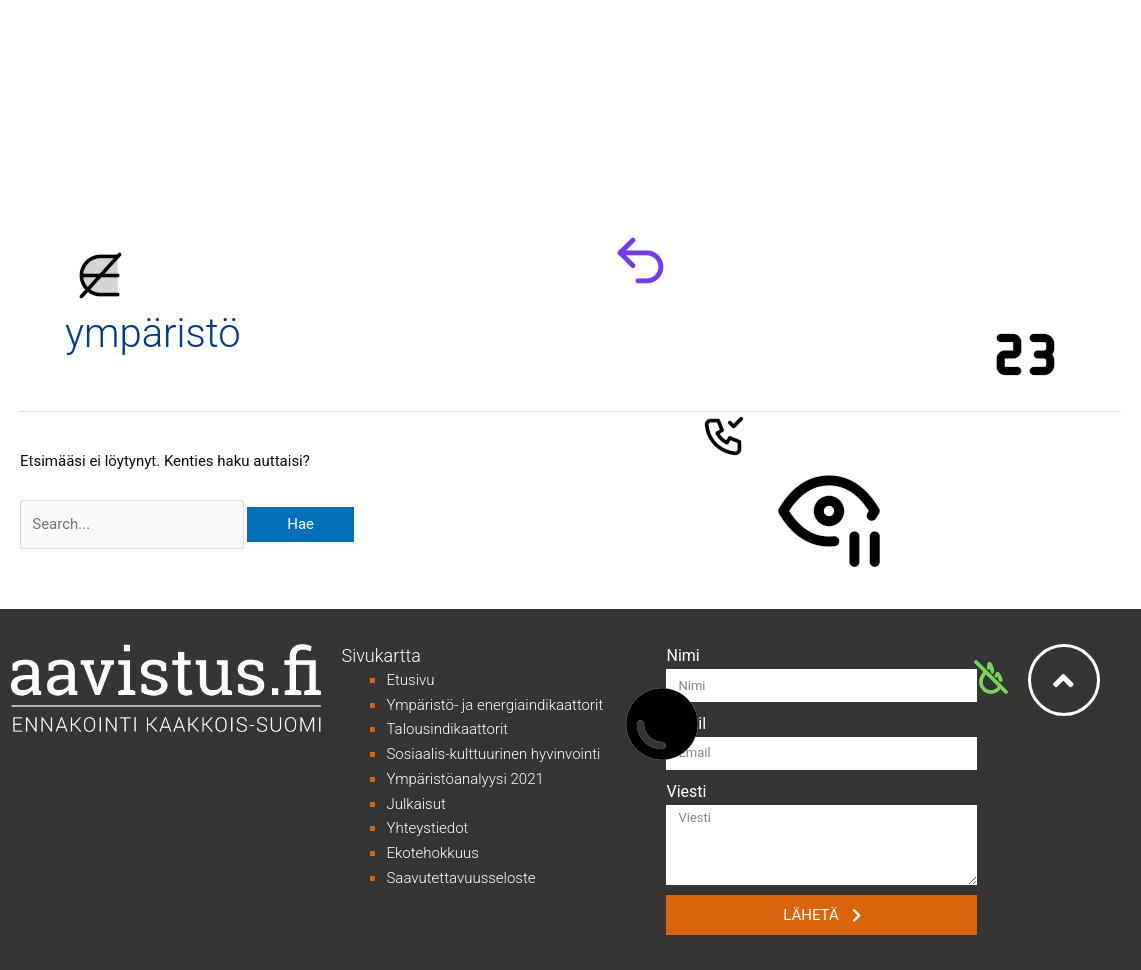 The width and height of the screenshot is (1141, 970). What do you see at coordinates (1025, 354) in the screenshot?
I see `displays the number 23 as a badge or label` at bounding box center [1025, 354].